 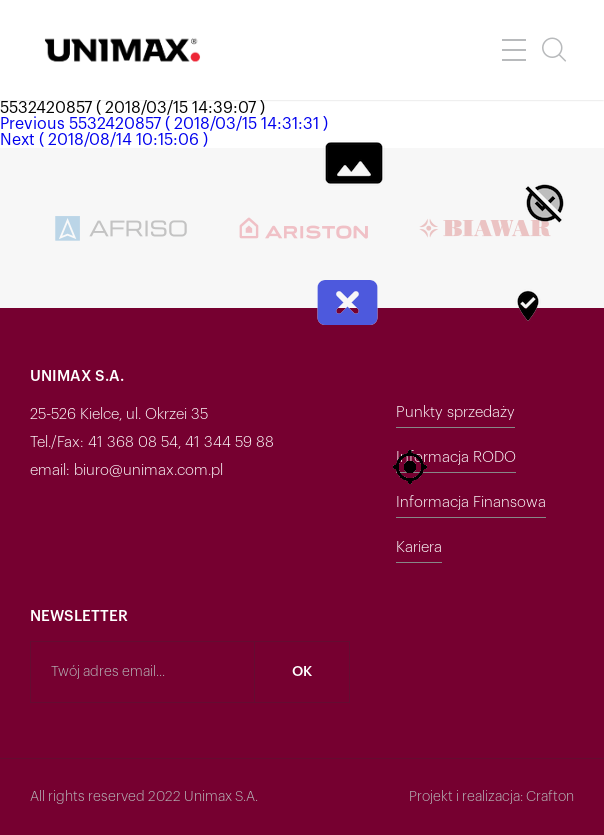 I want to click on close or dismiss a dialog box, so click(x=347, y=302).